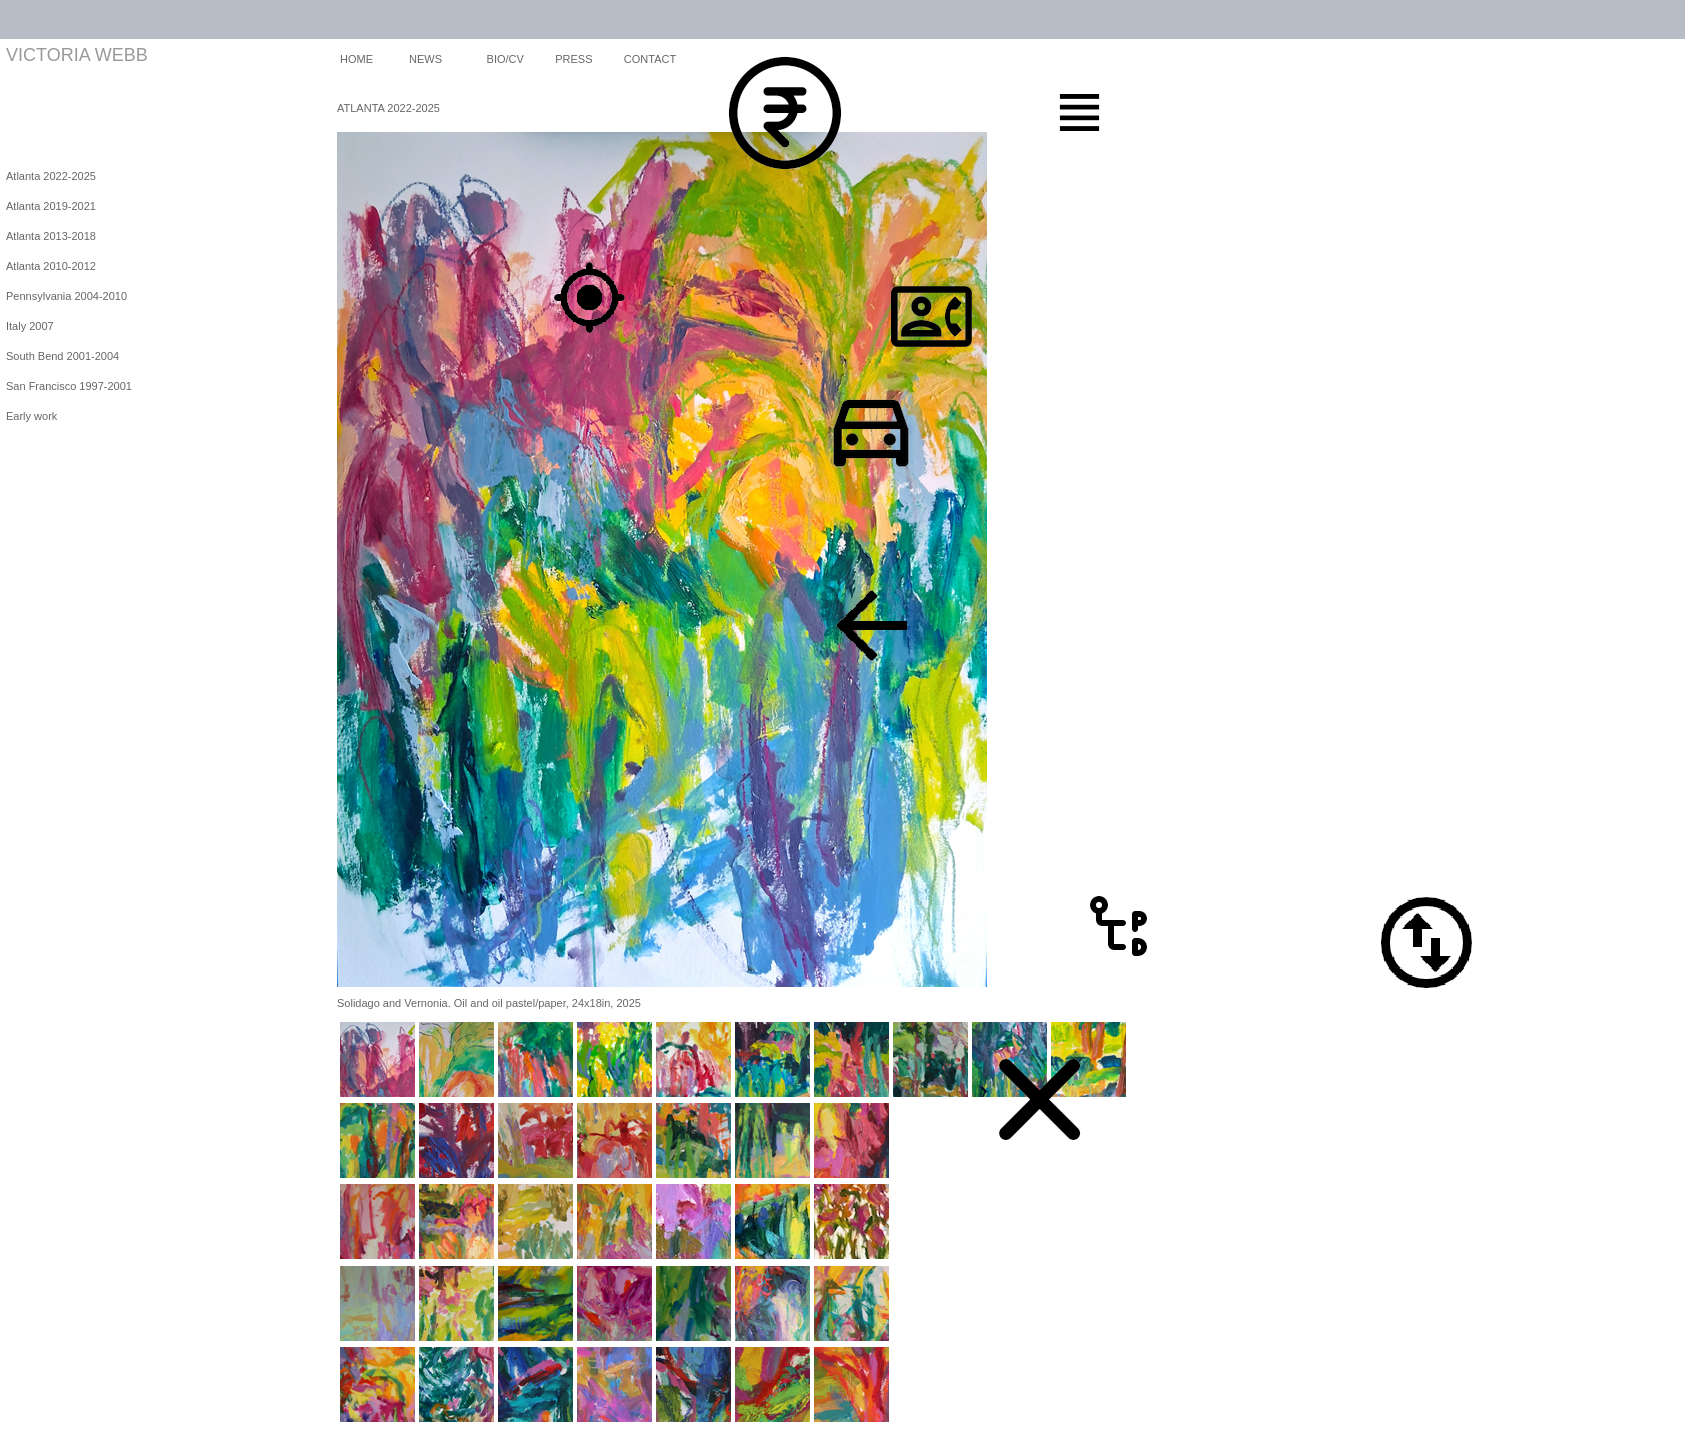  What do you see at coordinates (1079, 112) in the screenshot?
I see `open navigation menu` at bounding box center [1079, 112].